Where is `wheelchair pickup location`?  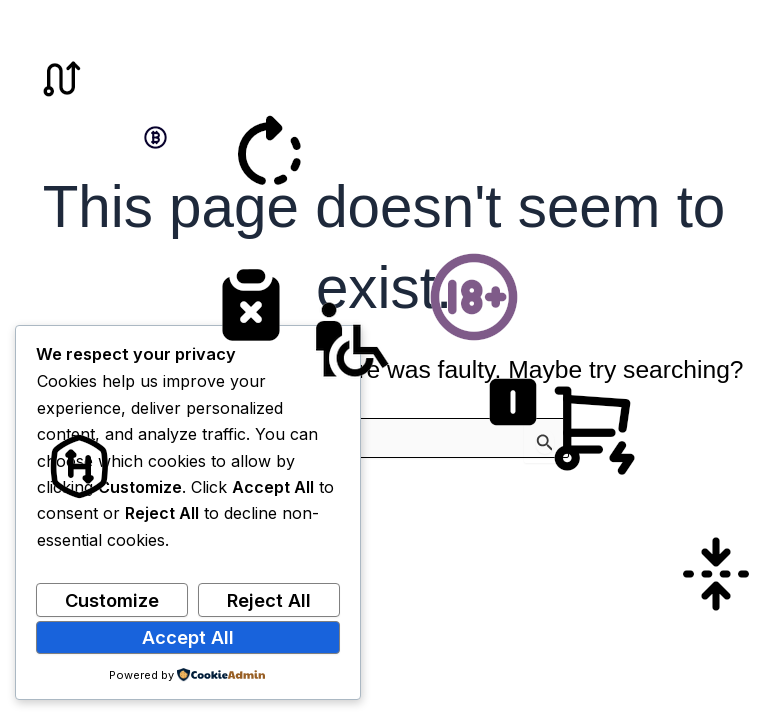
wheelchair pickup location is located at coordinates (349, 339).